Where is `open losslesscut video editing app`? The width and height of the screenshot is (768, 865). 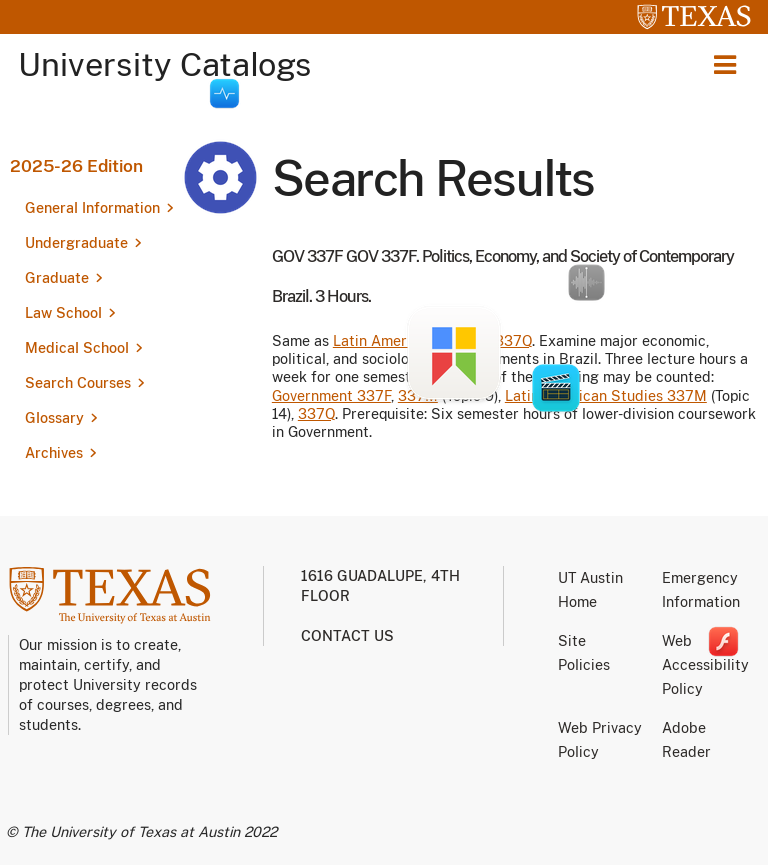 open losslesscut video editing app is located at coordinates (556, 388).